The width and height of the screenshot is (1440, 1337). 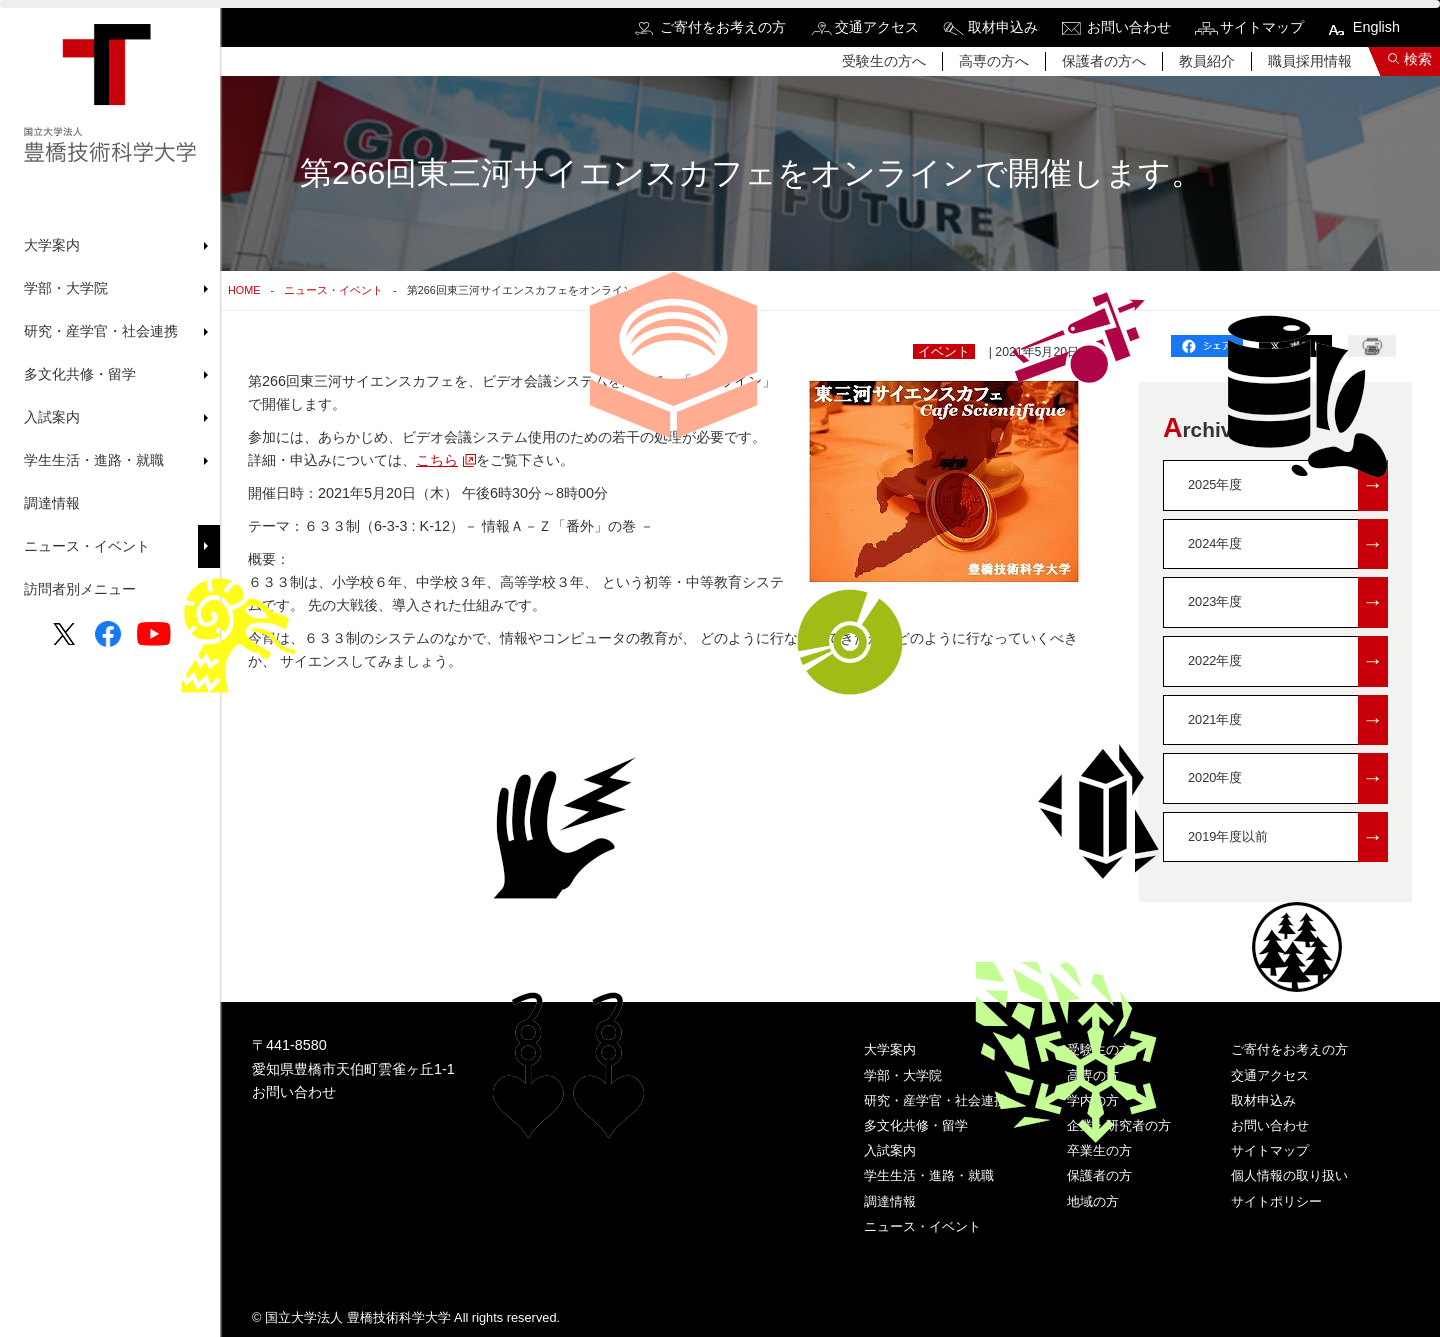 I want to click on browse heart-shaped earrings in jewelry collection, so click(x=568, y=1065).